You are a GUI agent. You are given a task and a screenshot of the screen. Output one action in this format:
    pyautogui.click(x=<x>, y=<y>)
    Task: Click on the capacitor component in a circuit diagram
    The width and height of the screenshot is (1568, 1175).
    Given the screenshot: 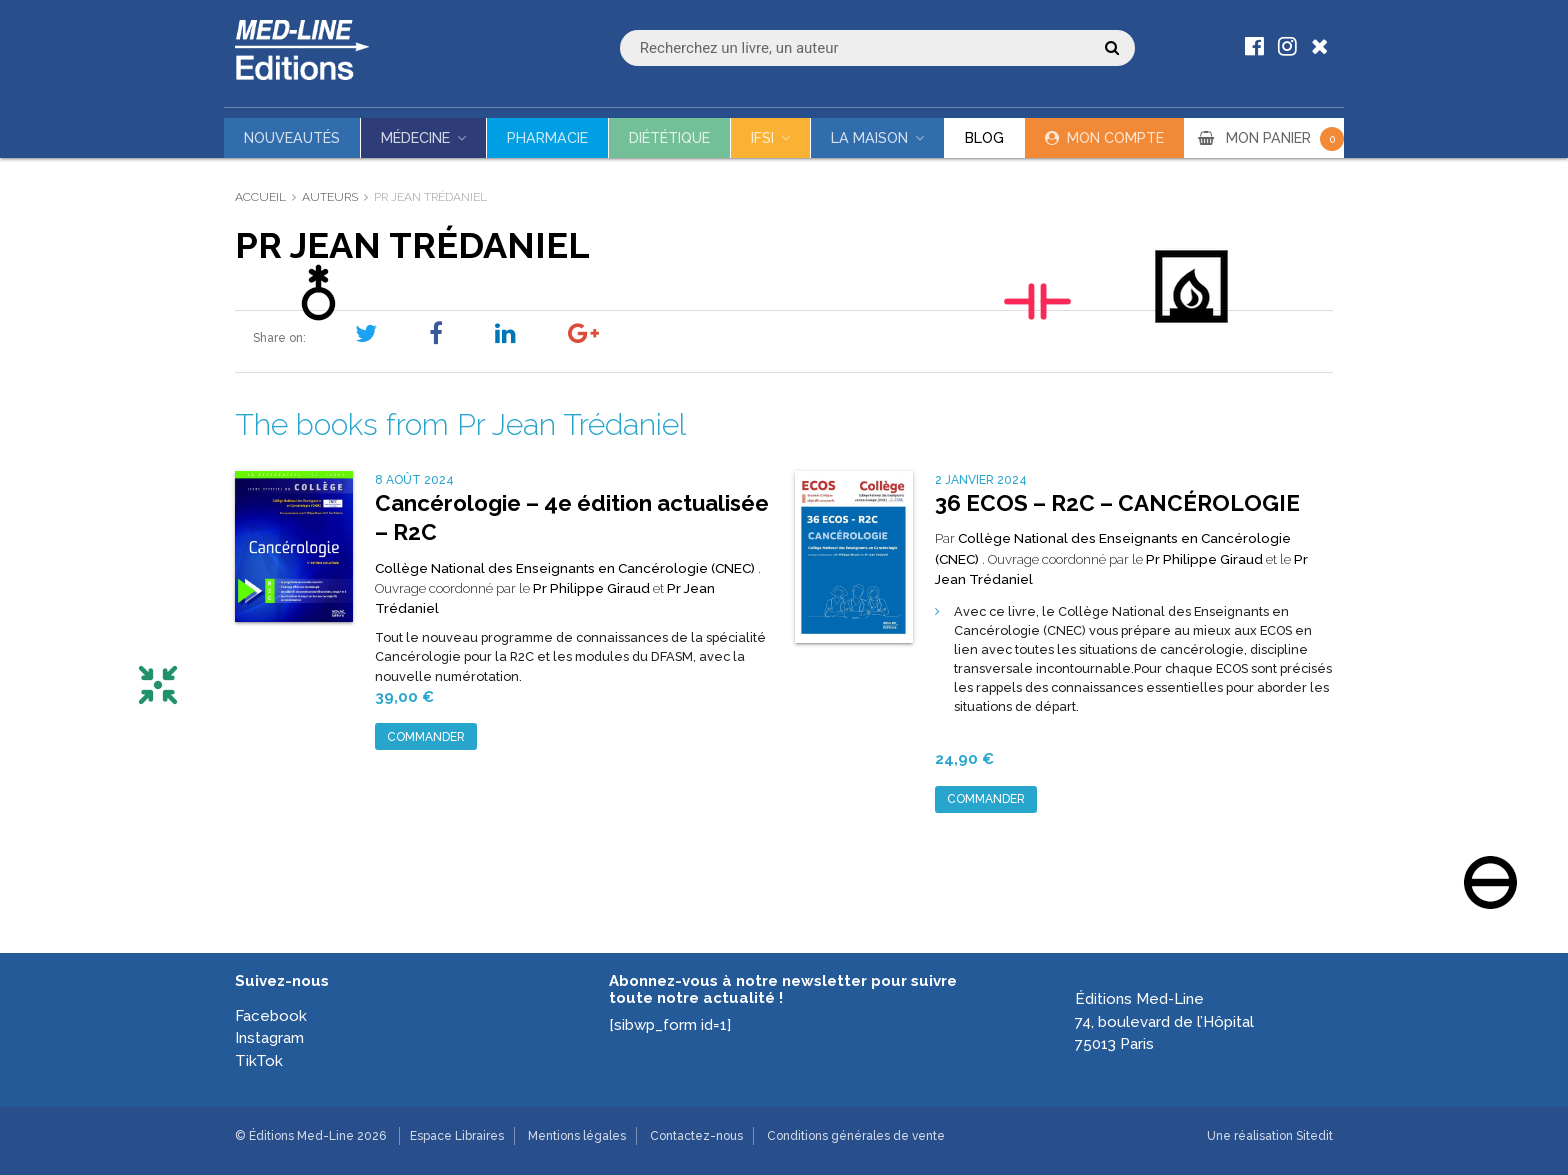 What is the action you would take?
    pyautogui.click(x=1037, y=301)
    